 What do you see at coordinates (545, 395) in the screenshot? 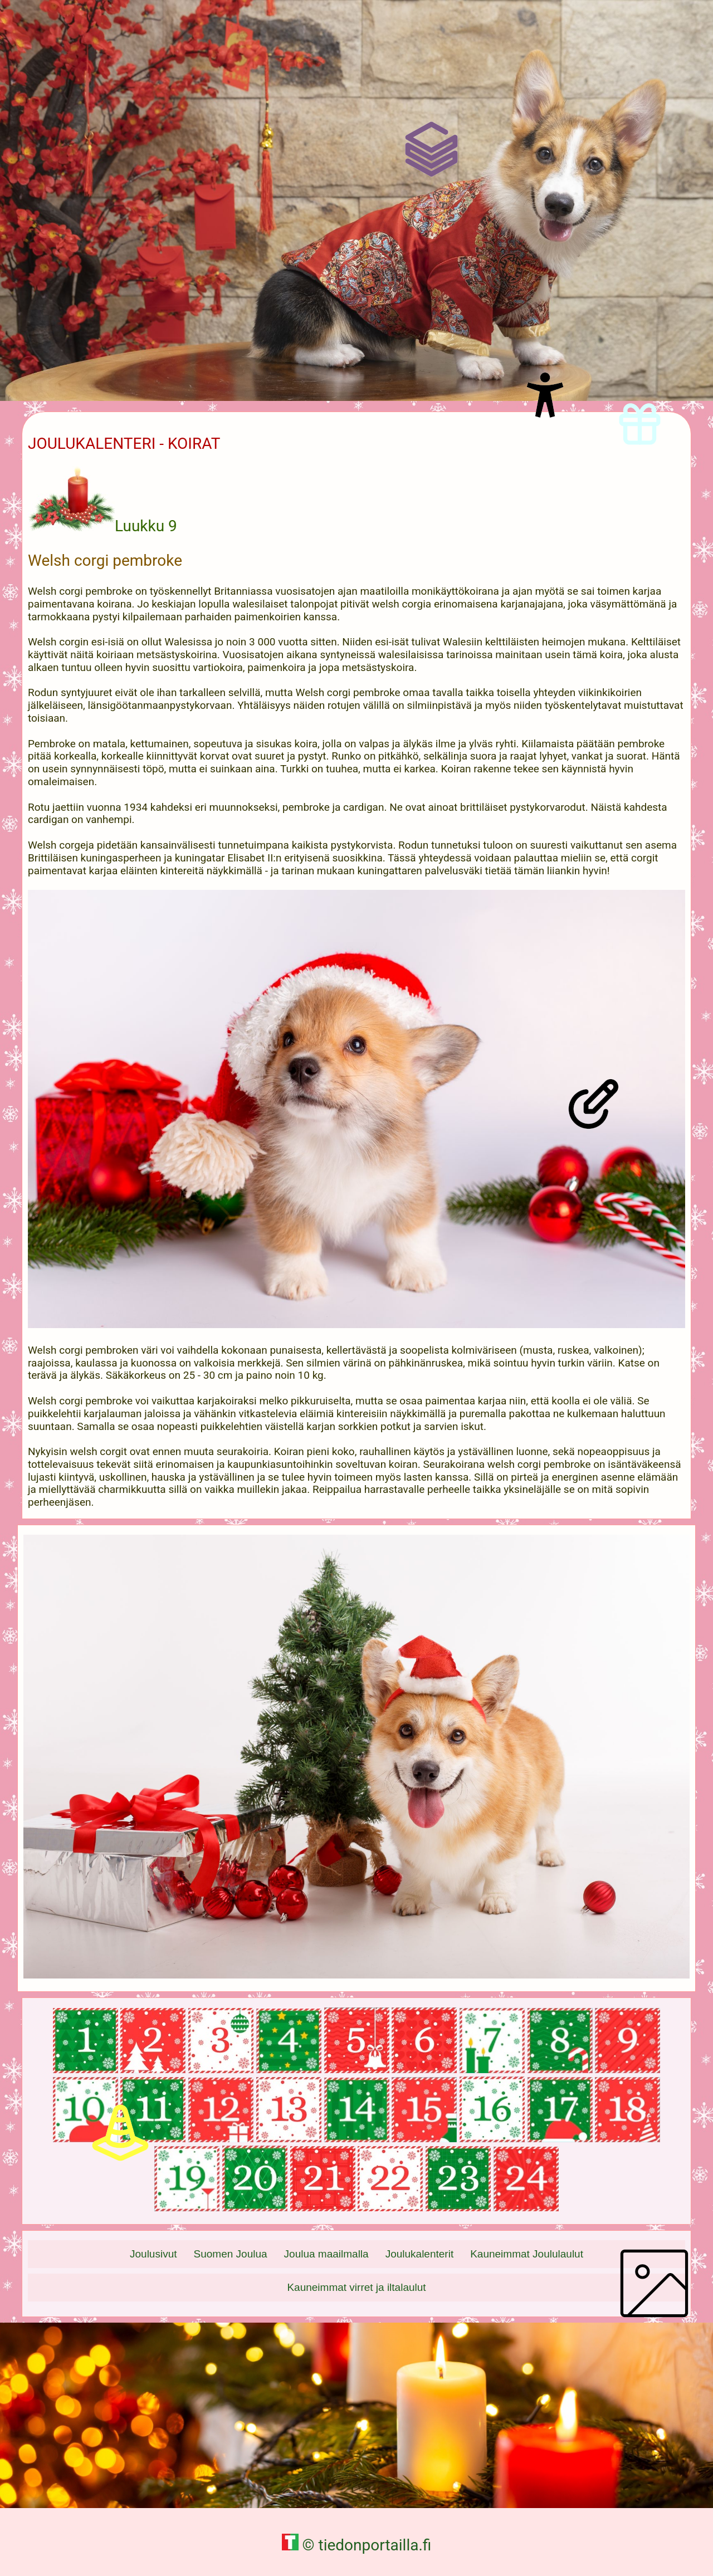
I see `access accessibility settings` at bounding box center [545, 395].